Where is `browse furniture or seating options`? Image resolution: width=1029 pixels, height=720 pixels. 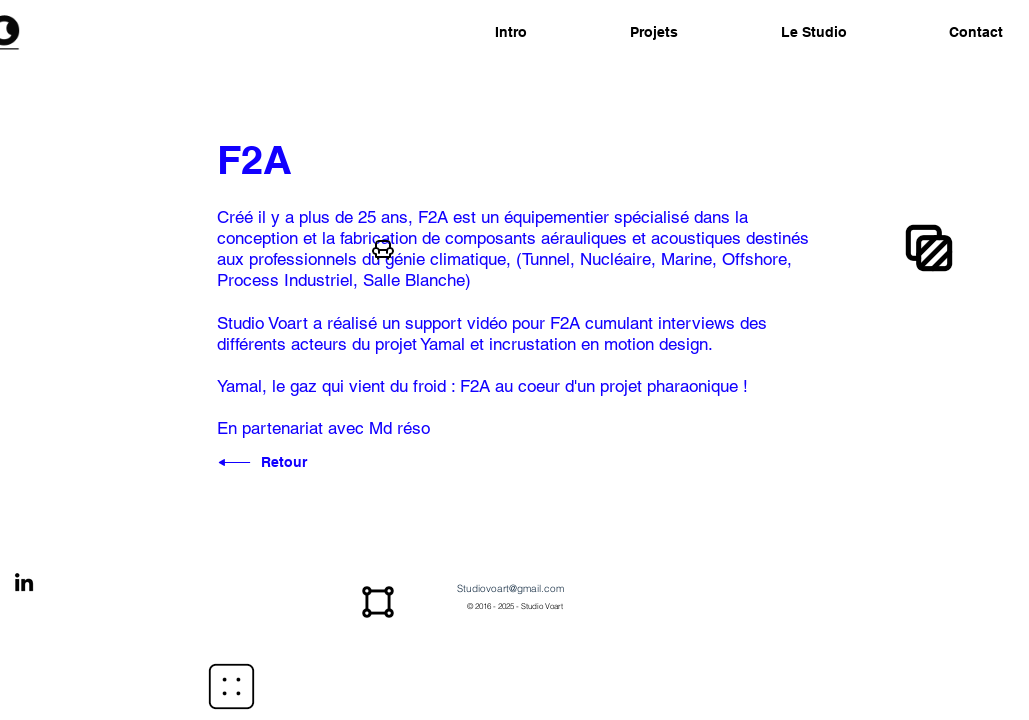 browse furniture or seating options is located at coordinates (383, 250).